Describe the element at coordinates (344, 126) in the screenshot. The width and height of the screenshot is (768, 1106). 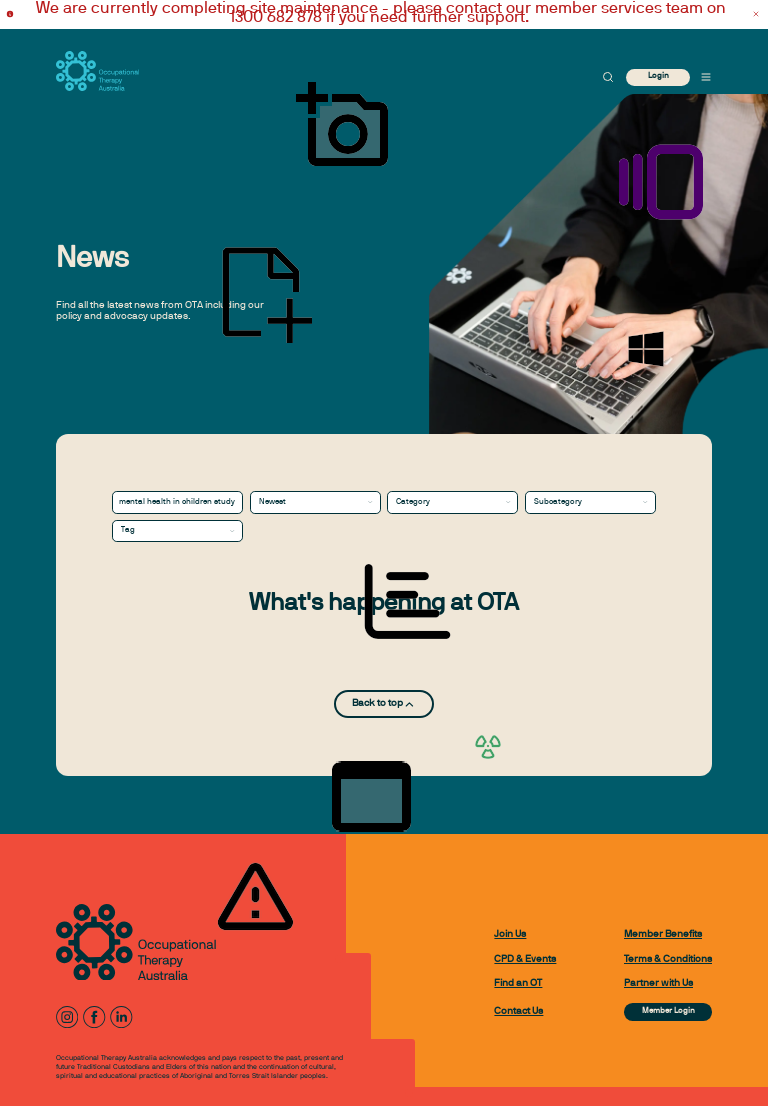
I see `add a new photo` at that location.